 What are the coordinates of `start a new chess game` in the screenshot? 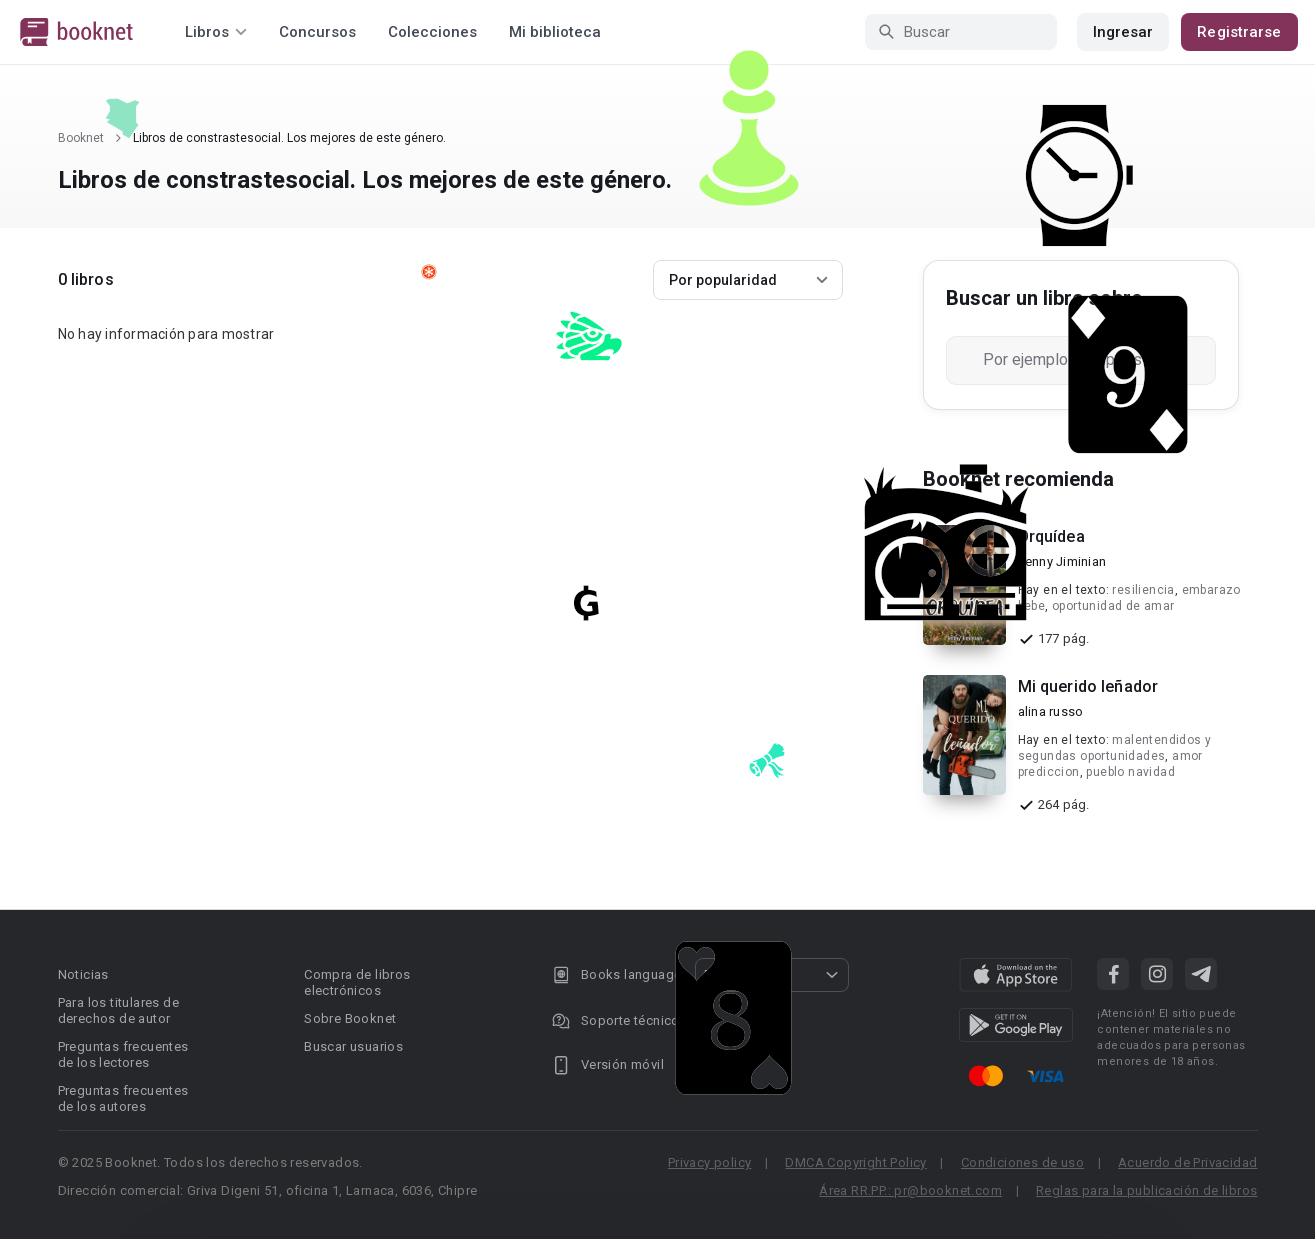 It's located at (749, 128).